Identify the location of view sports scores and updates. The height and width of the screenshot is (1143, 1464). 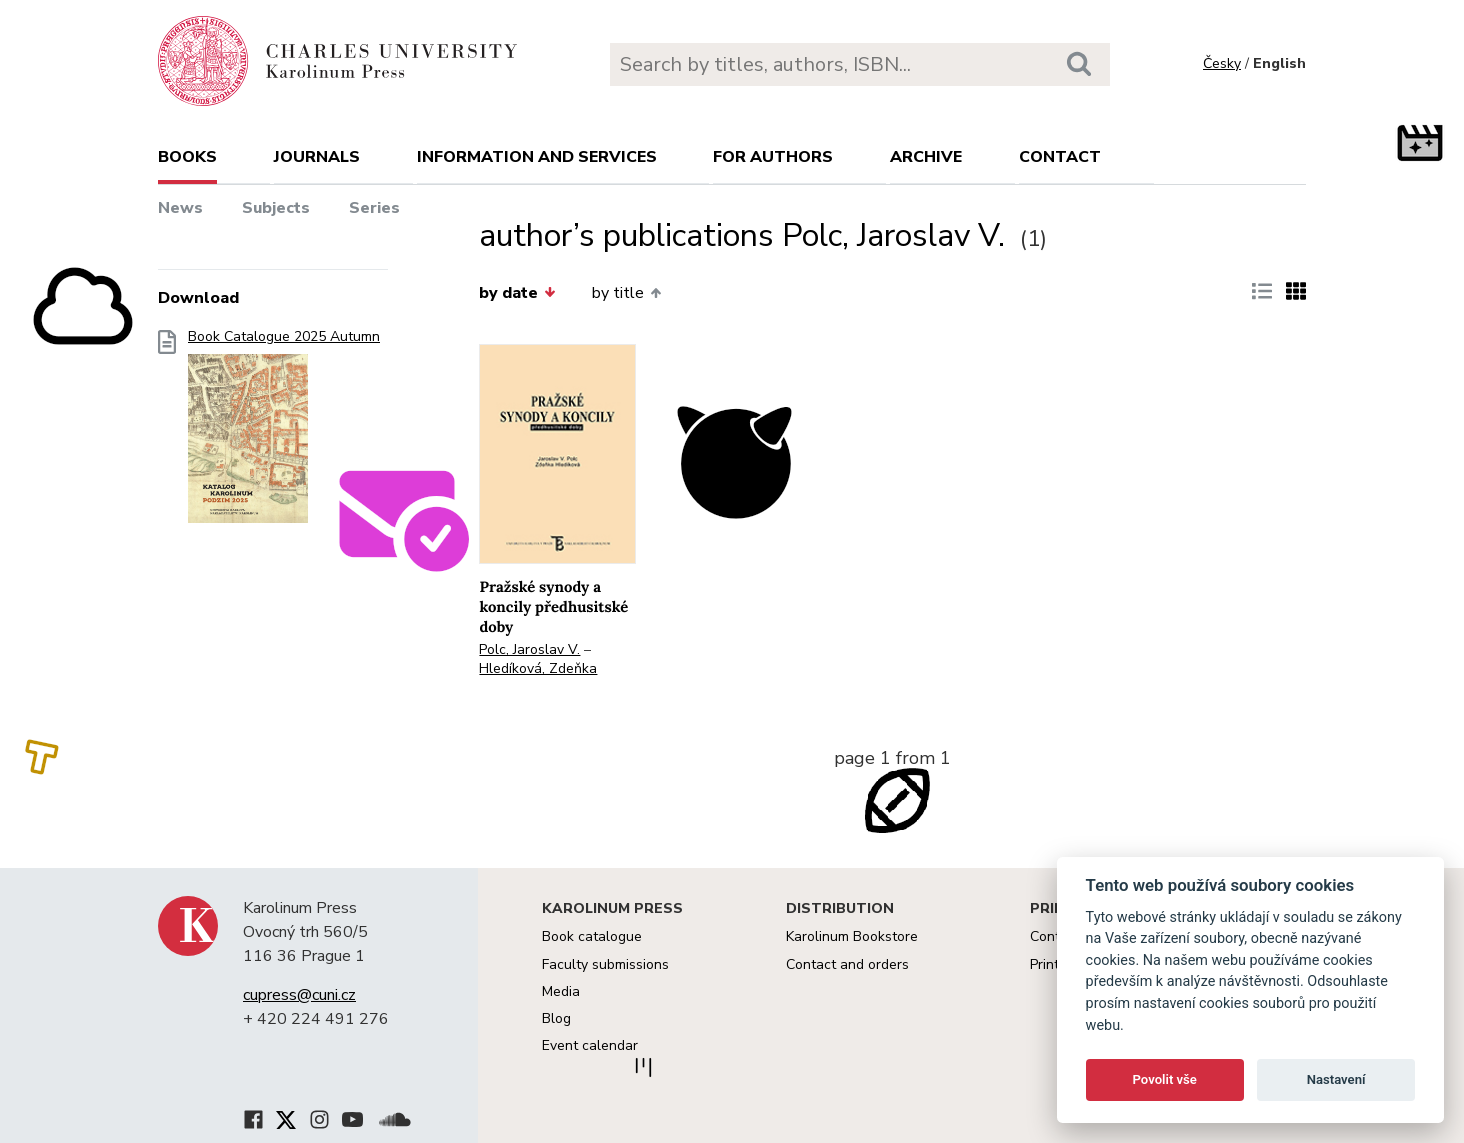
(897, 800).